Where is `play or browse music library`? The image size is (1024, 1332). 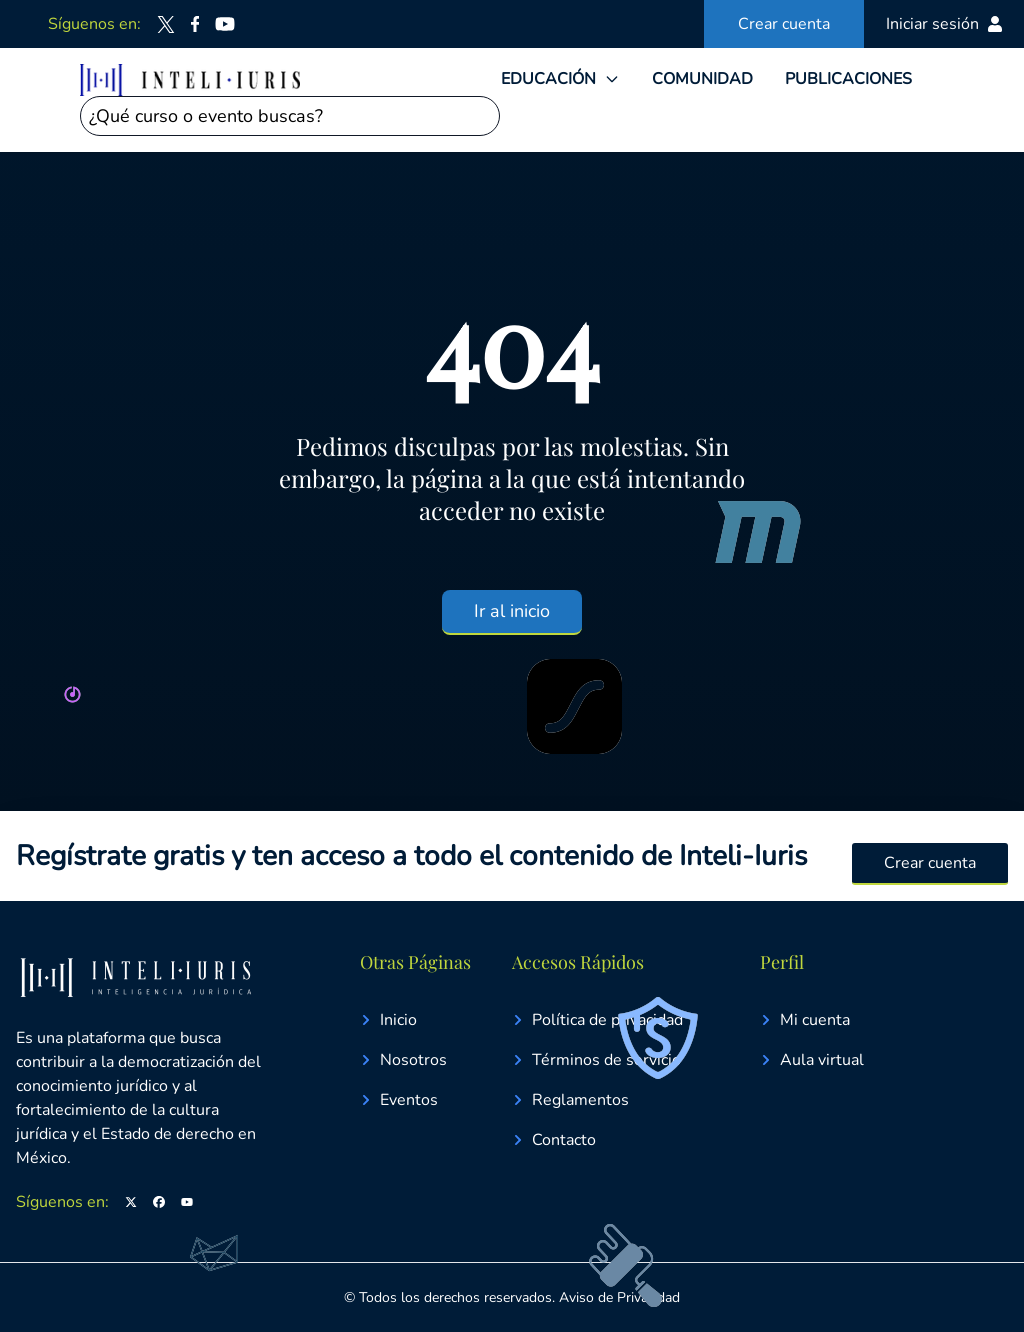
play or browse music library is located at coordinates (72, 694).